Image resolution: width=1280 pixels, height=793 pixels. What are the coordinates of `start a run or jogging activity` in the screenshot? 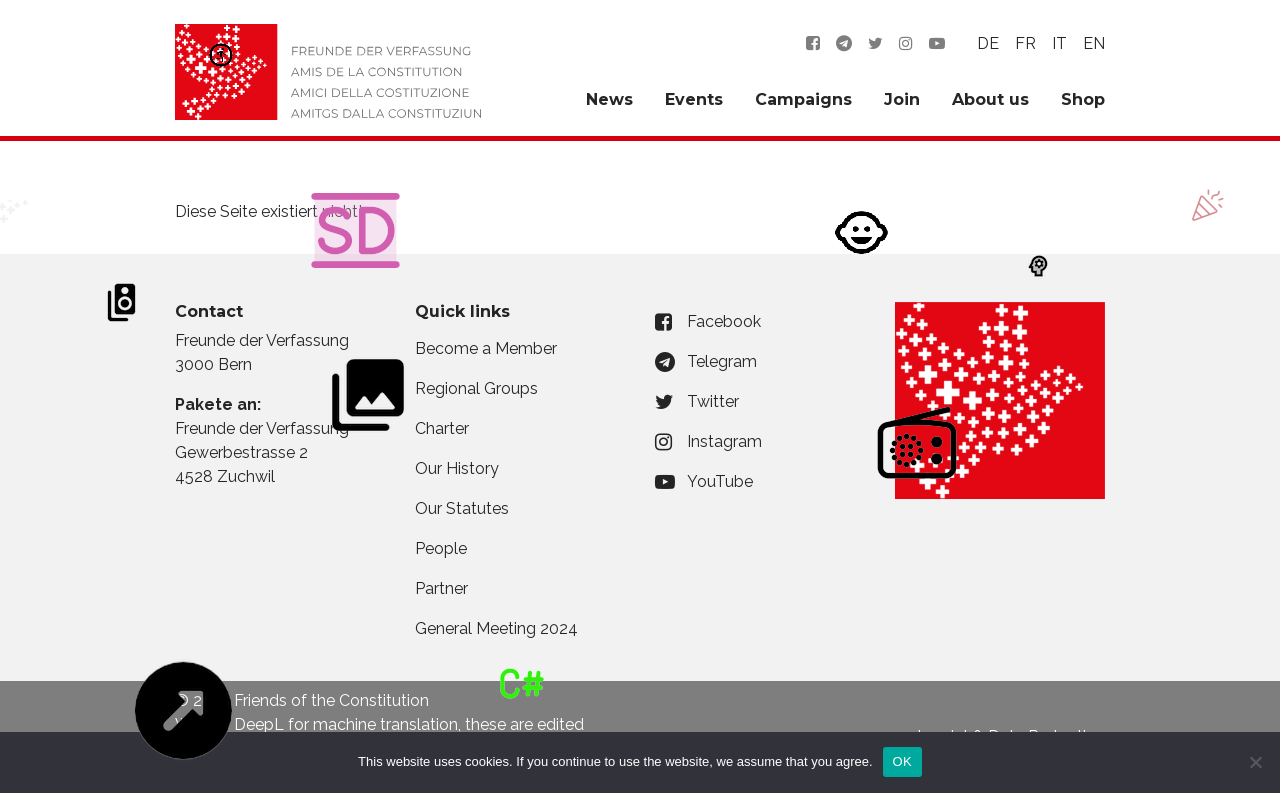 It's located at (221, 55).